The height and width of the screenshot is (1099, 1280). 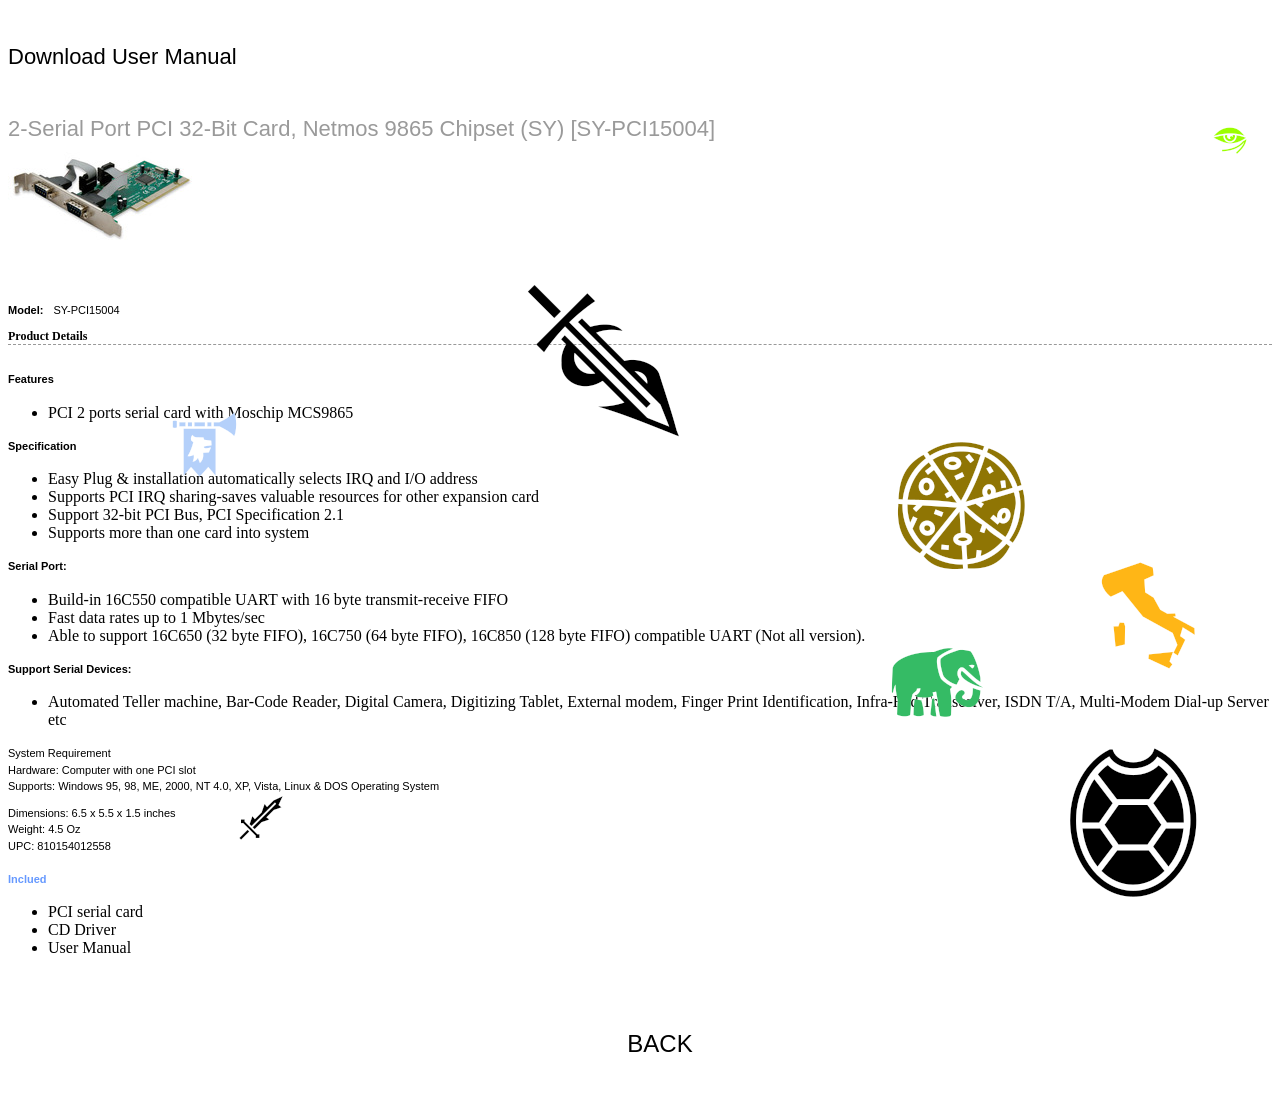 I want to click on activate spiral thrust attack ability, so click(x=603, y=359).